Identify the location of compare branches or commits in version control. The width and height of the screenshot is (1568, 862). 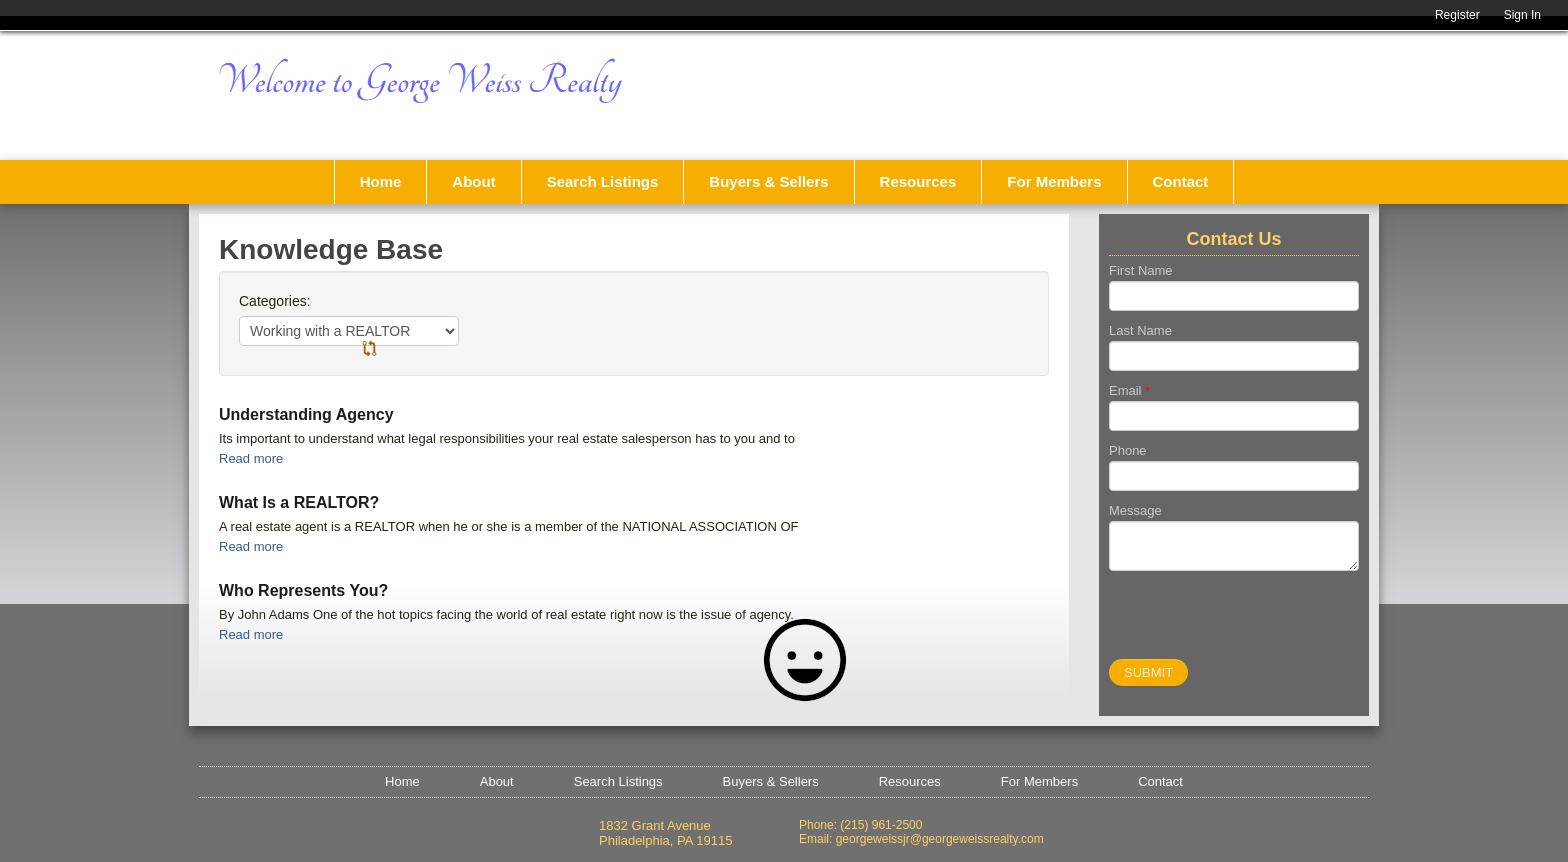
(369, 348).